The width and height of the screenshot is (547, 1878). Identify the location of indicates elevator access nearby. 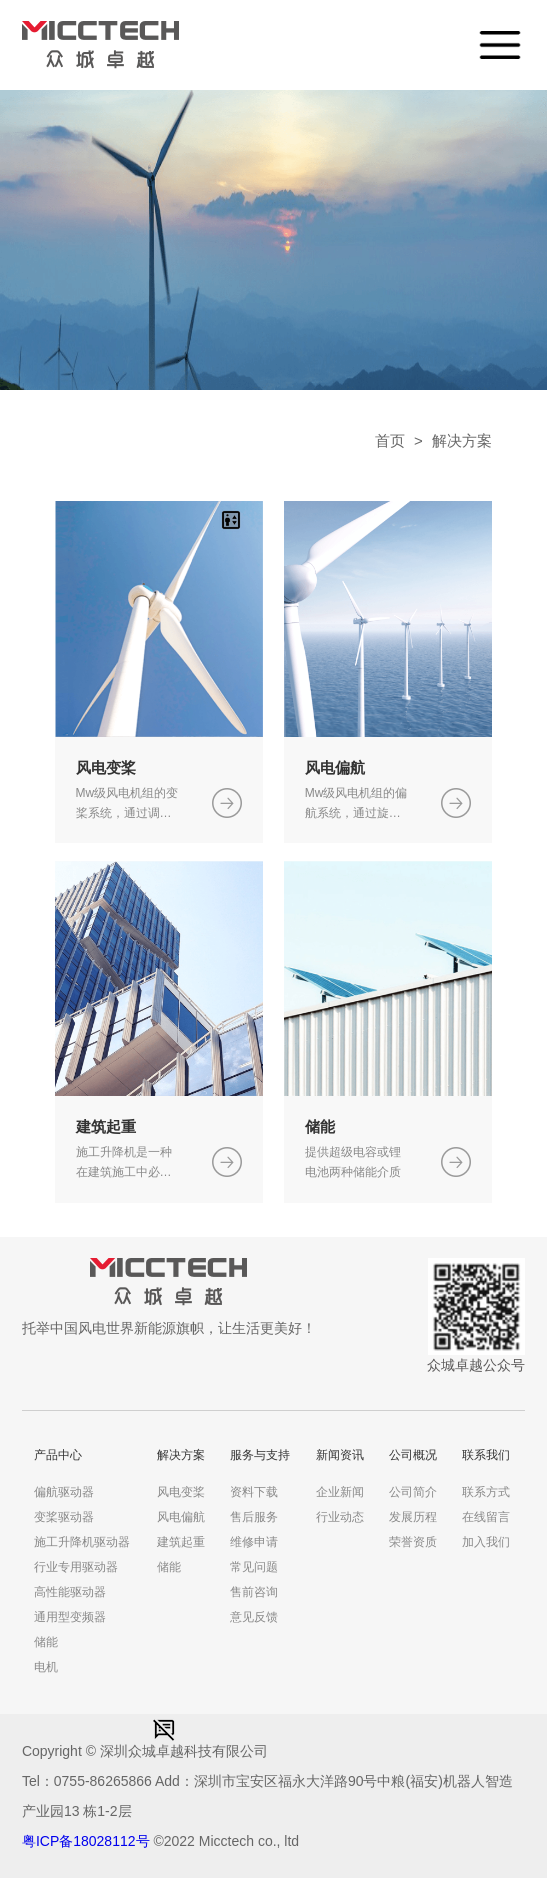
(231, 520).